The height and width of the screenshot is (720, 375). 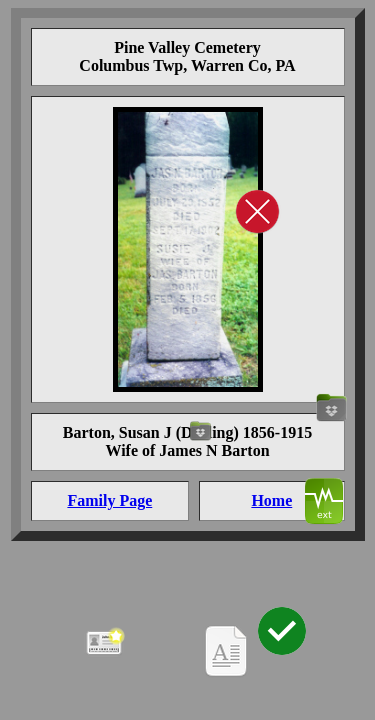 What do you see at coordinates (324, 501) in the screenshot?
I see `virtualbox extension pack file` at bounding box center [324, 501].